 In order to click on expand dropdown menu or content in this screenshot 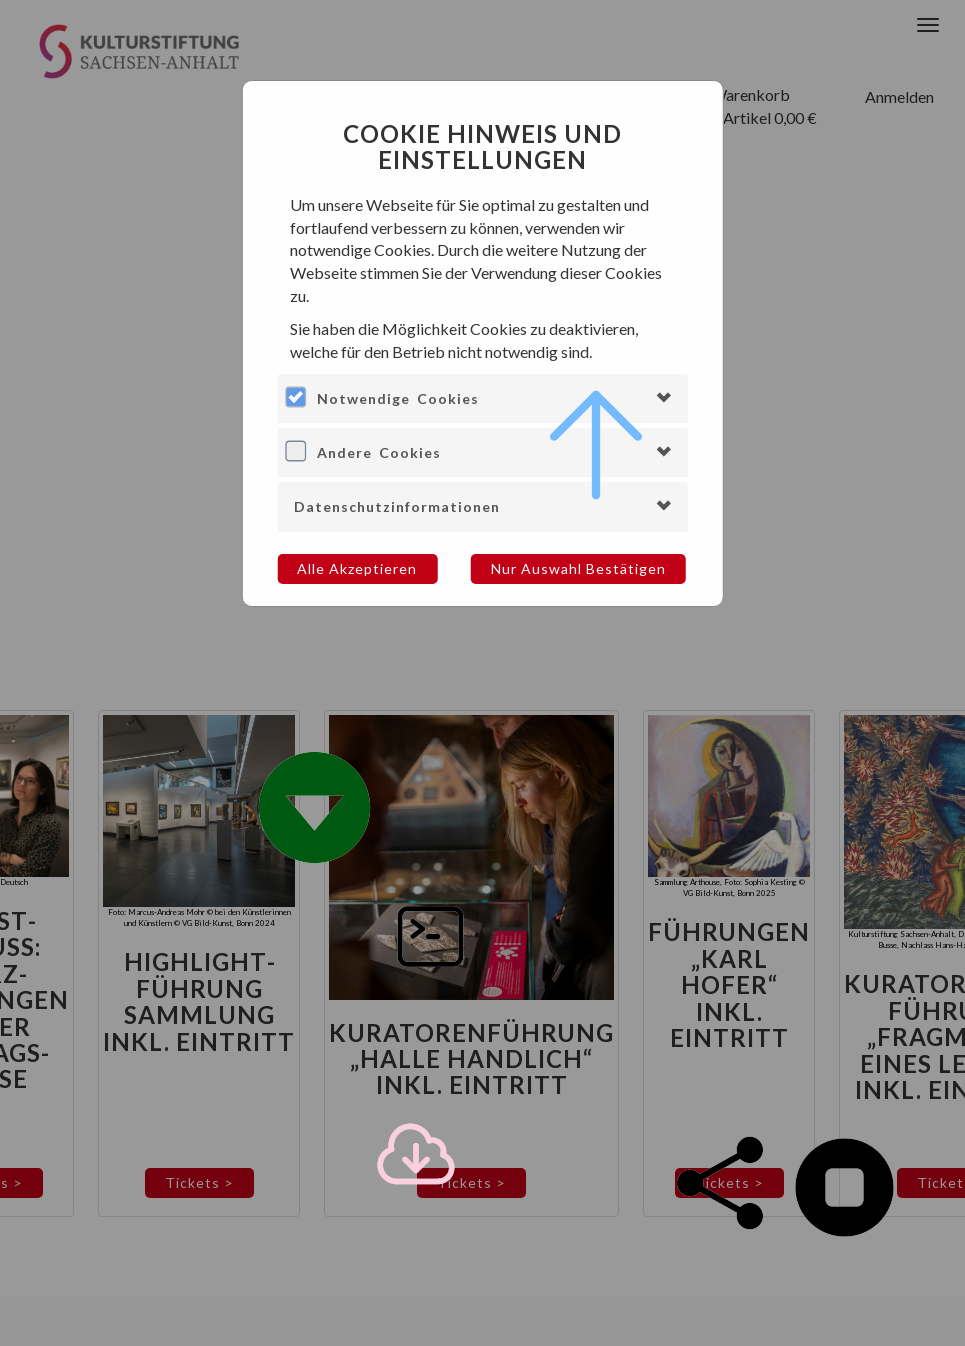, I will do `click(314, 807)`.